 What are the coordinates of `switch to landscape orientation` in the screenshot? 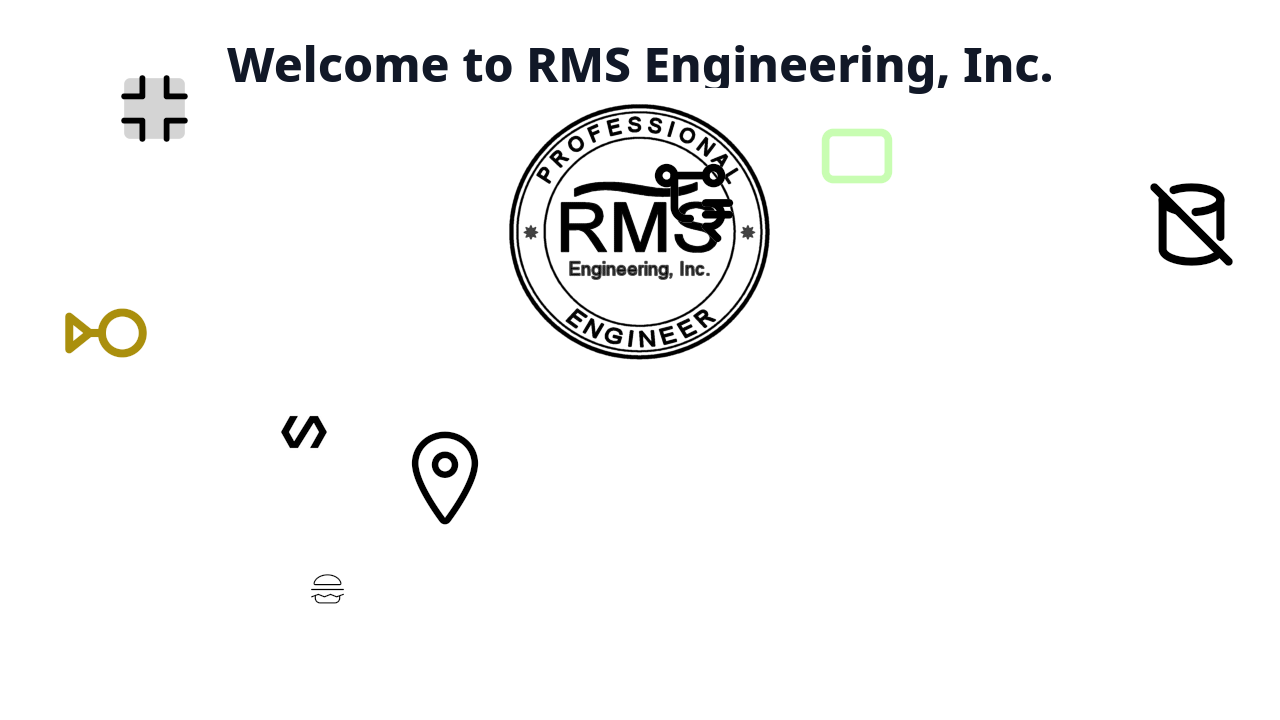 It's located at (857, 156).